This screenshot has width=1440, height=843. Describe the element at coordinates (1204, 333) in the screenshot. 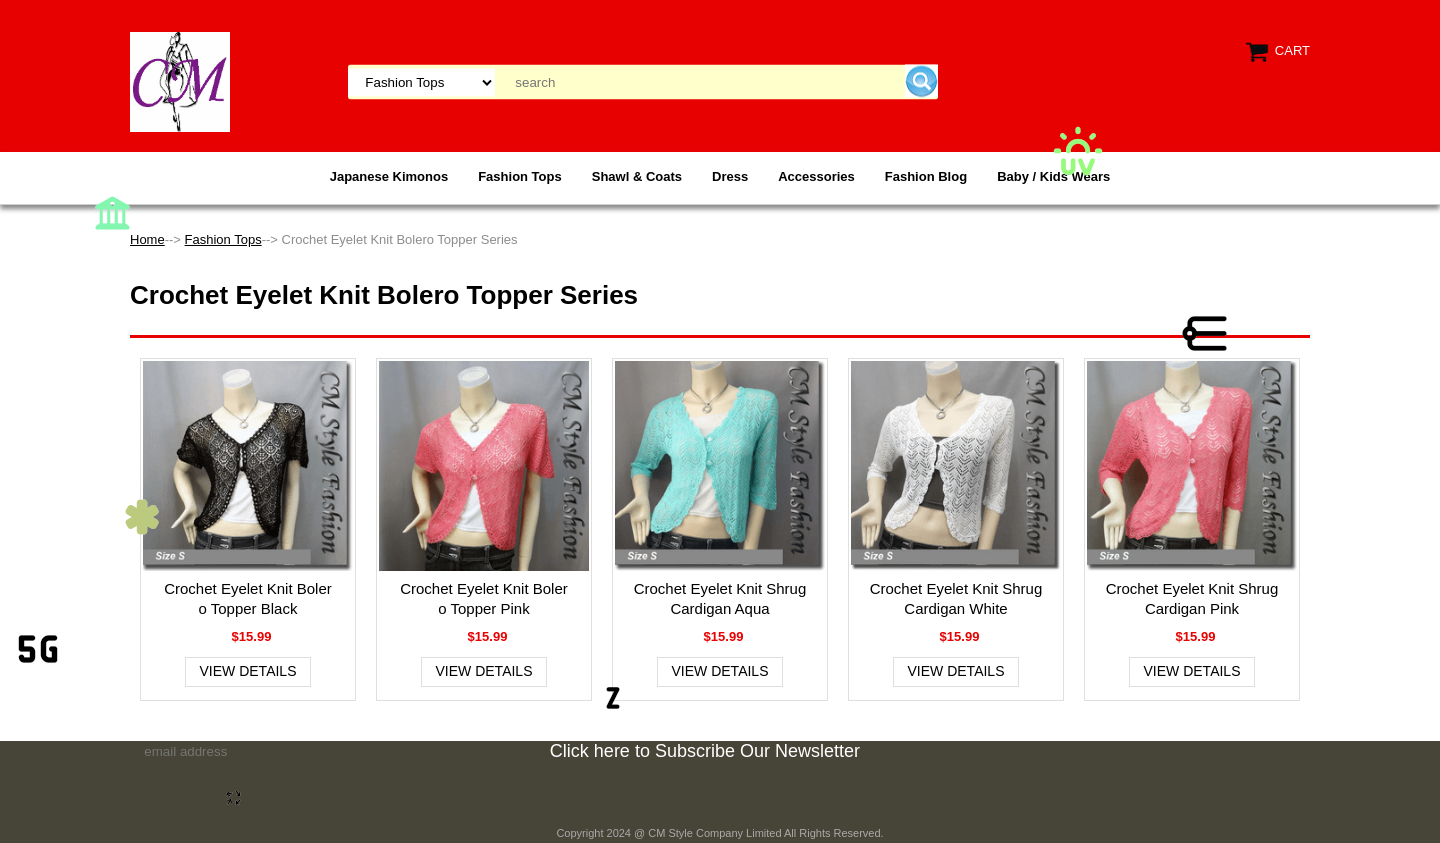

I see `adjust text alignment settings` at that location.